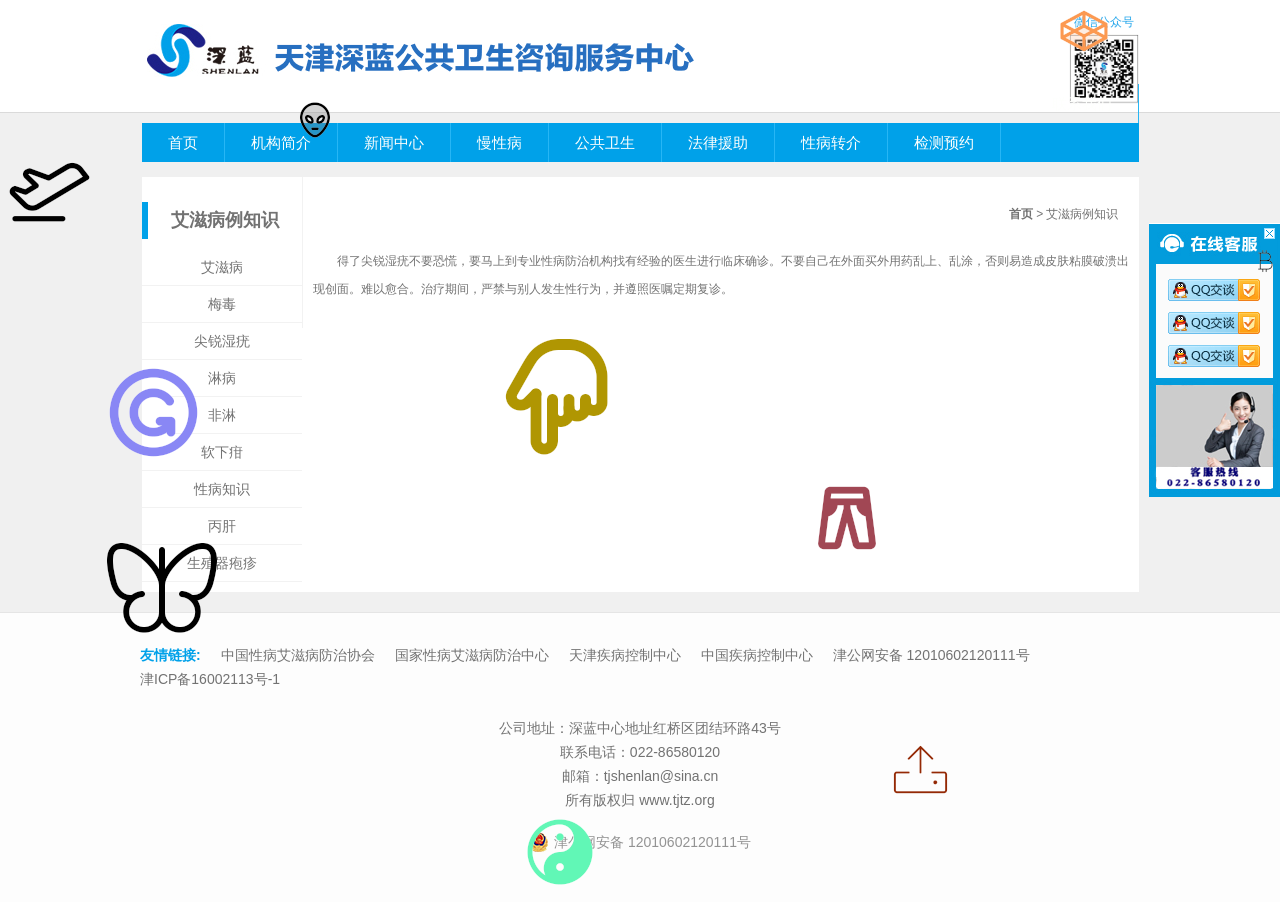 The height and width of the screenshot is (902, 1280). Describe the element at coordinates (560, 852) in the screenshot. I see `access balance or wellness settings` at that location.